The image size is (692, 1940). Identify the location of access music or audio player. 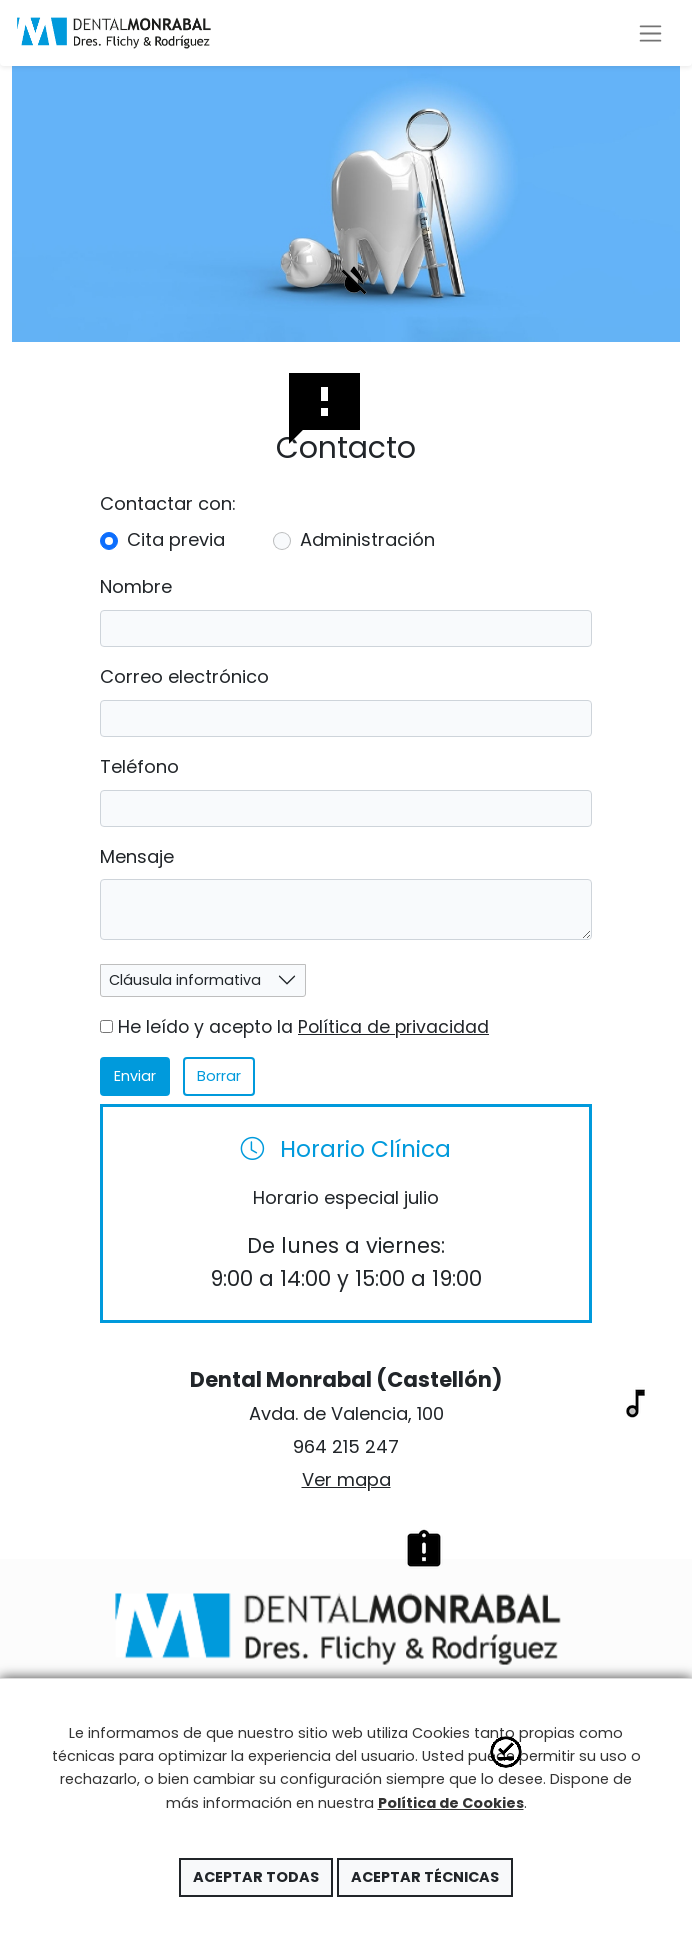
(635, 1403).